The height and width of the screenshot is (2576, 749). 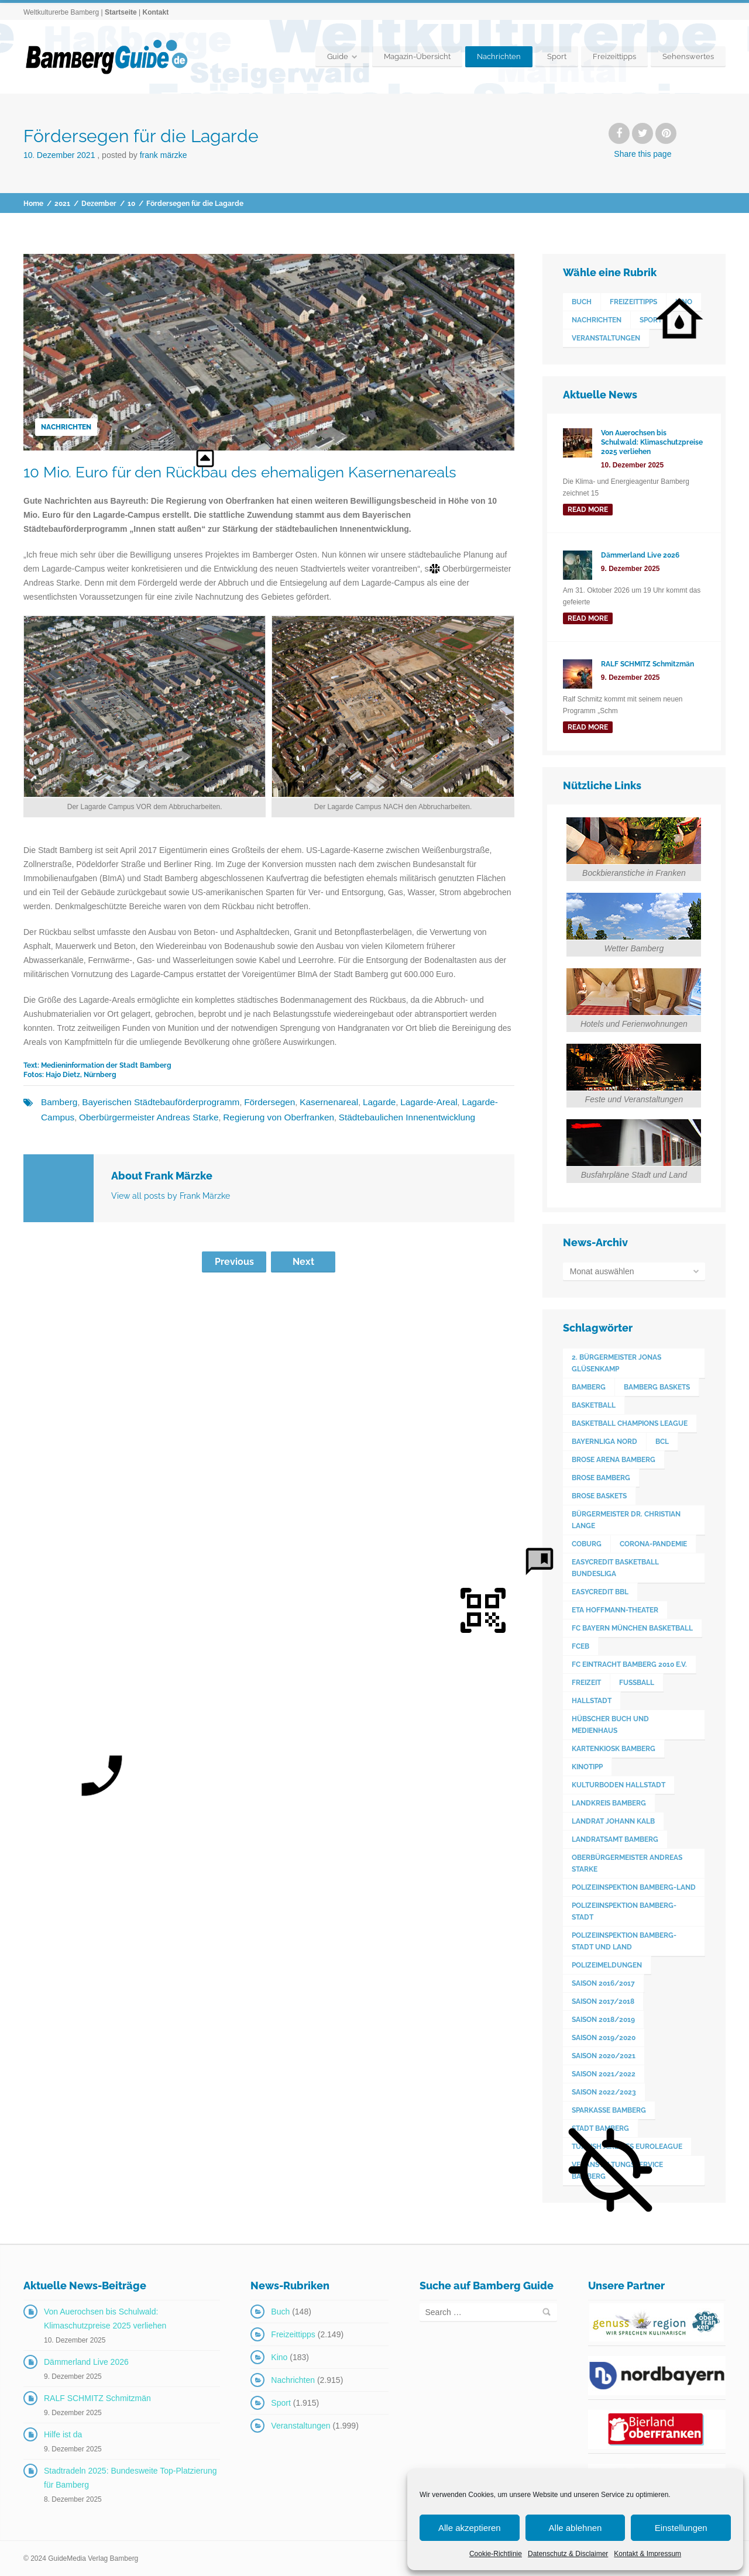 I want to click on scan a QR code, so click(x=483, y=1610).